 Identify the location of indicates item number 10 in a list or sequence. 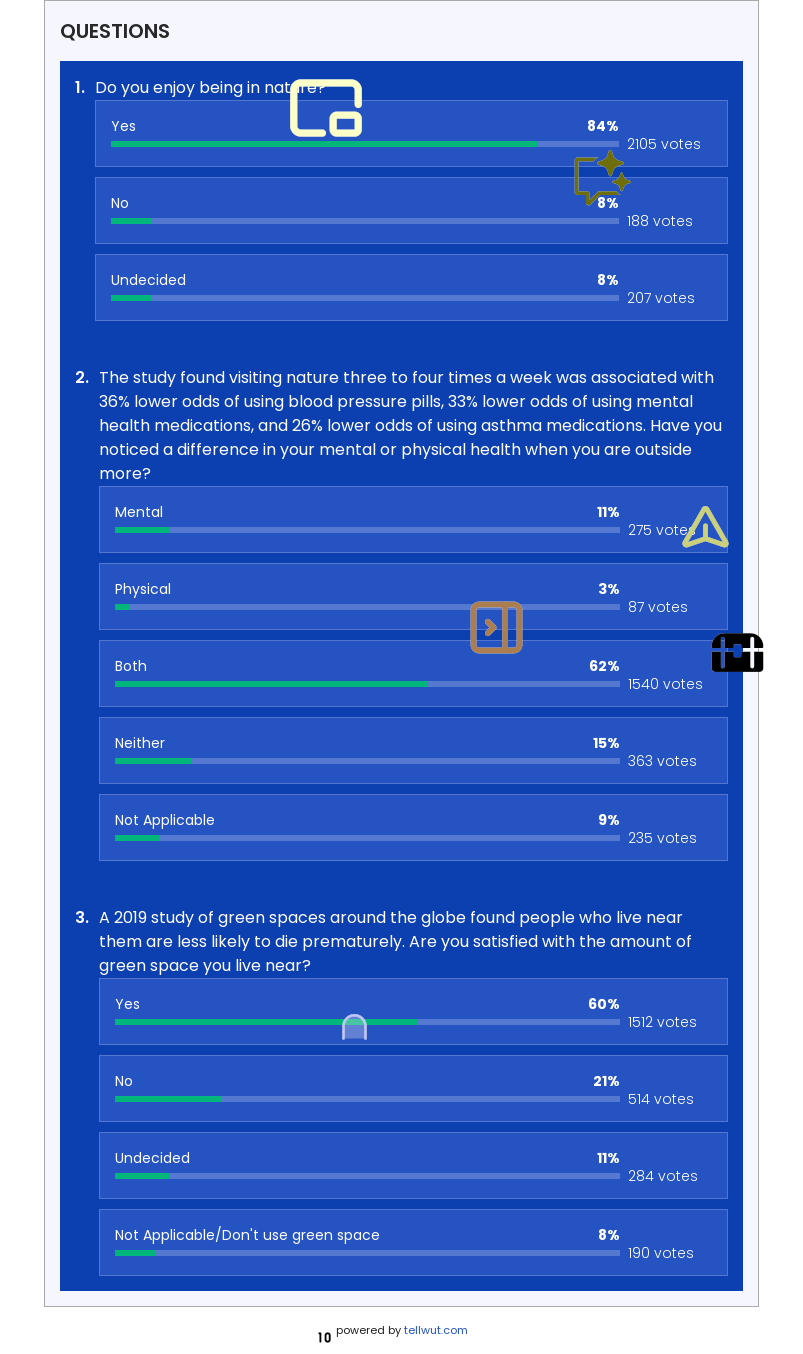
(323, 1337).